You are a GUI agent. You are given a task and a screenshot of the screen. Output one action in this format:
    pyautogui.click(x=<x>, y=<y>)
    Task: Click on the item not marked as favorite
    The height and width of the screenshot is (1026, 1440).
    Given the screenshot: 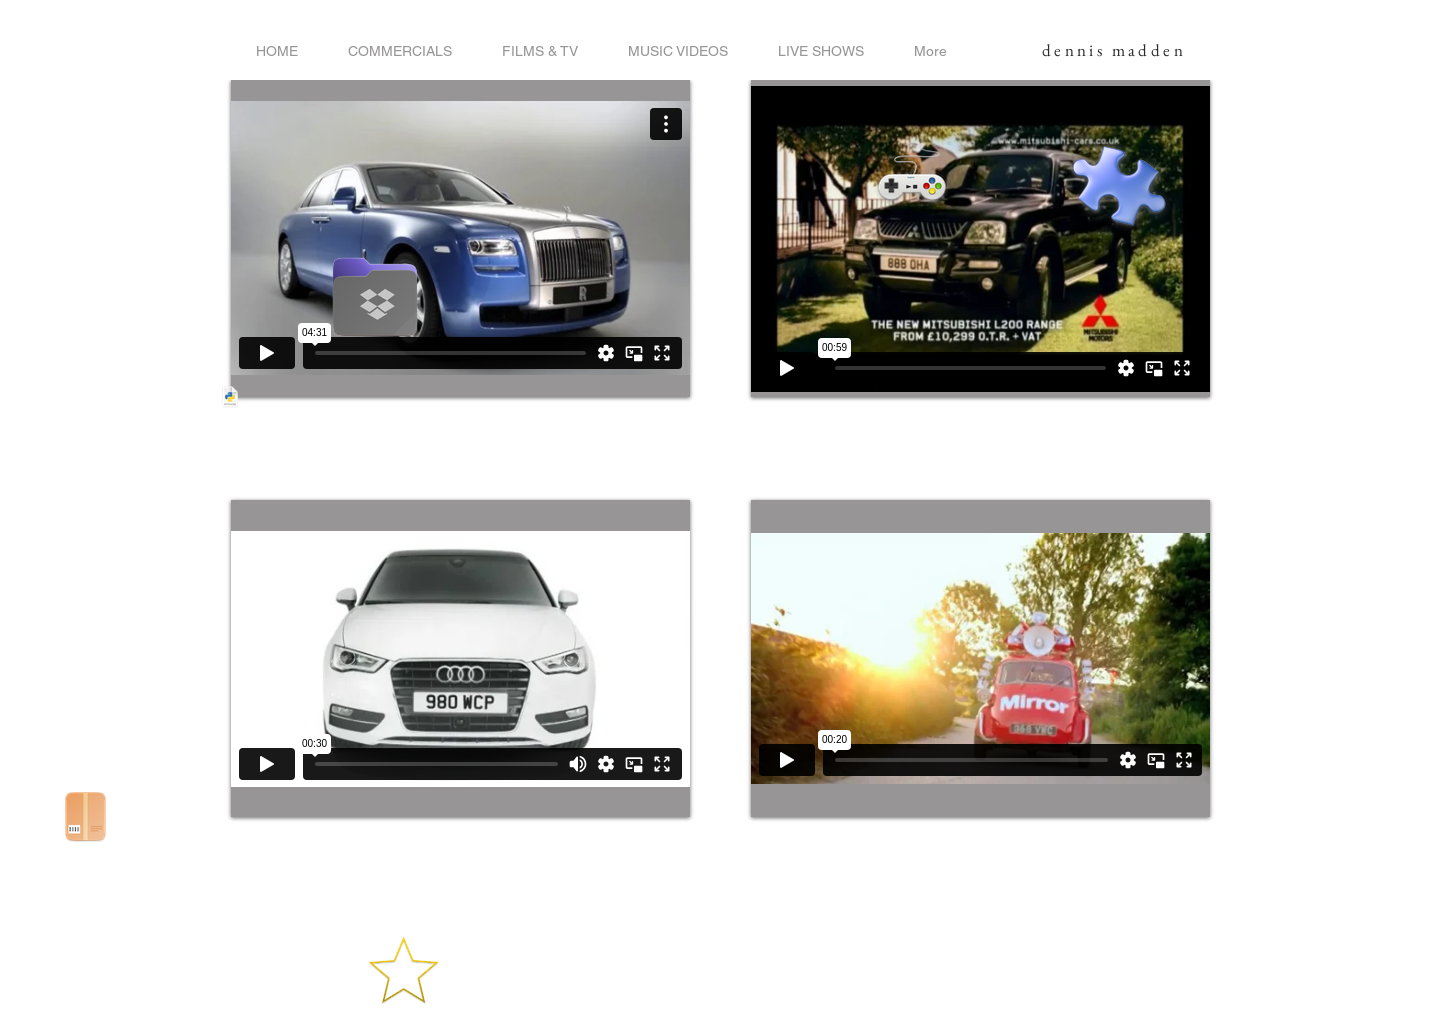 What is the action you would take?
    pyautogui.click(x=403, y=971)
    